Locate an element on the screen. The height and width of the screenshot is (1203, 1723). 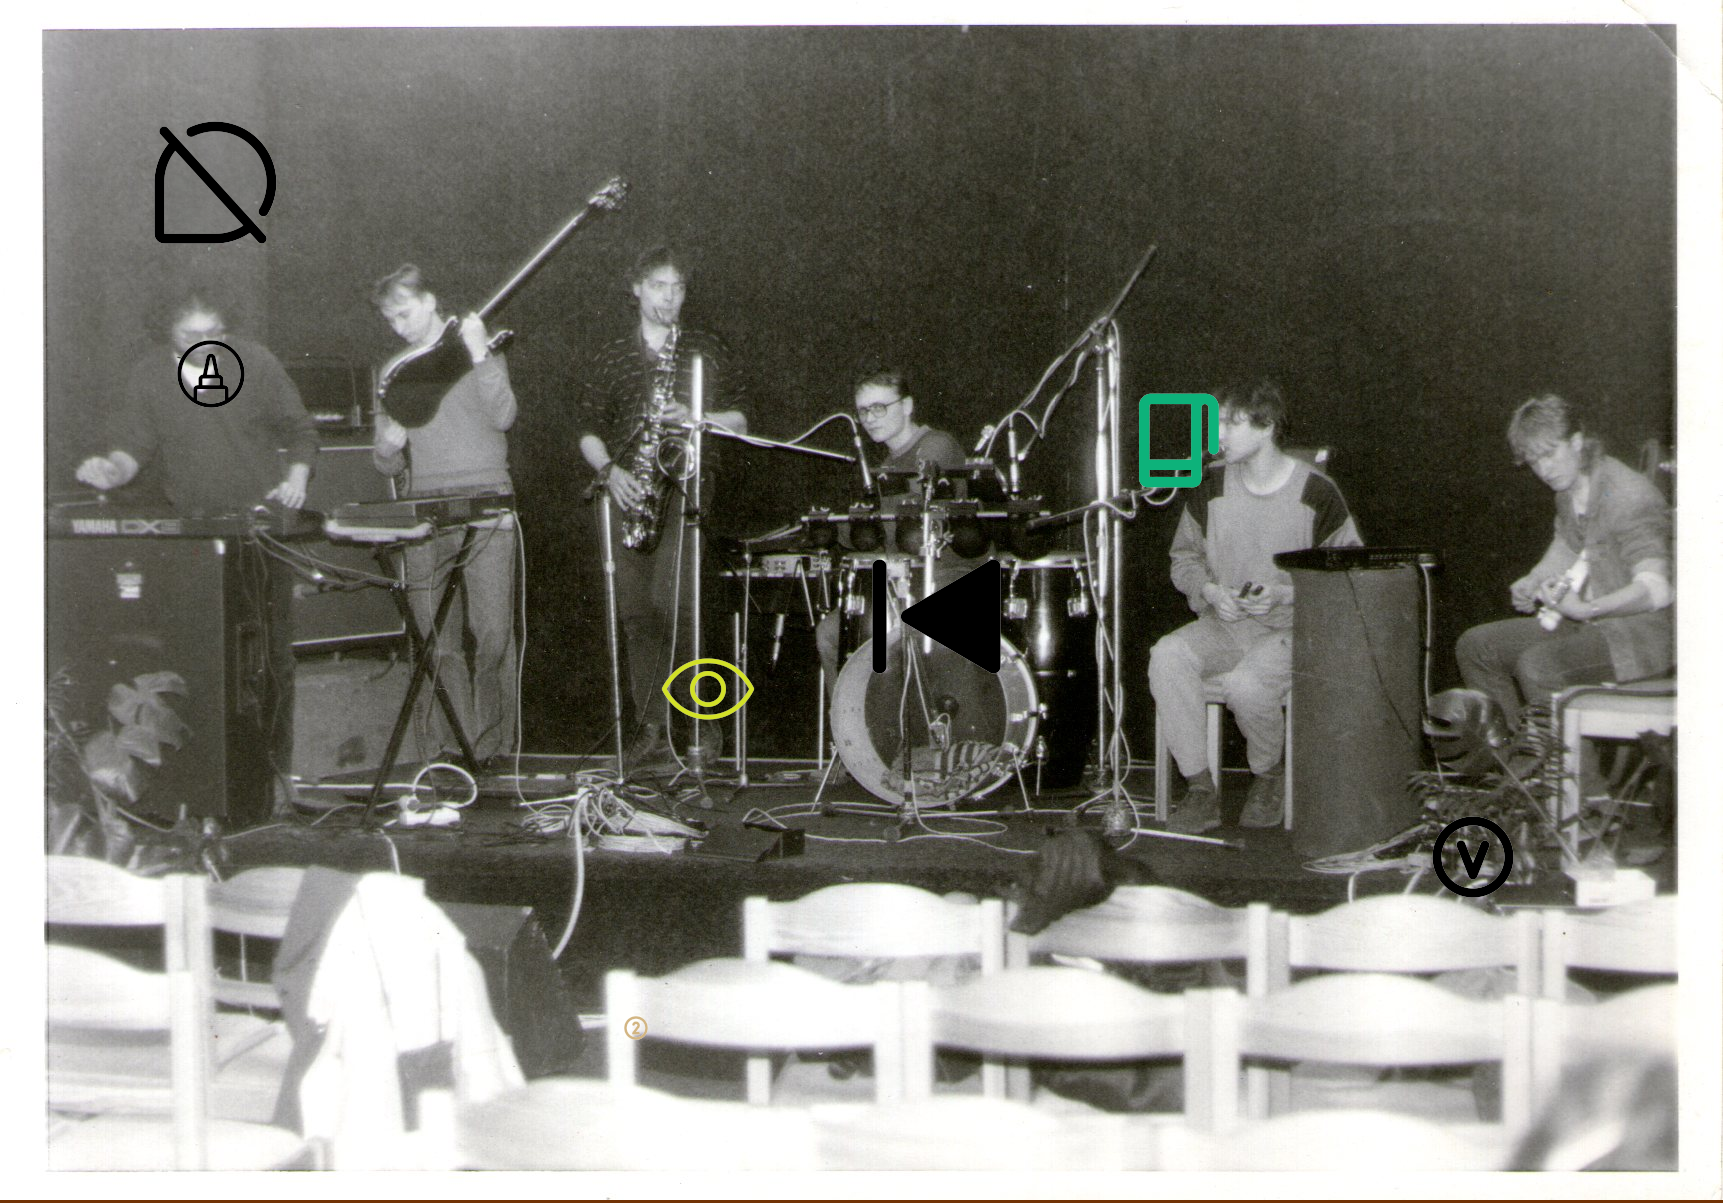
view towel or linen amenities is located at coordinates (1175, 440).